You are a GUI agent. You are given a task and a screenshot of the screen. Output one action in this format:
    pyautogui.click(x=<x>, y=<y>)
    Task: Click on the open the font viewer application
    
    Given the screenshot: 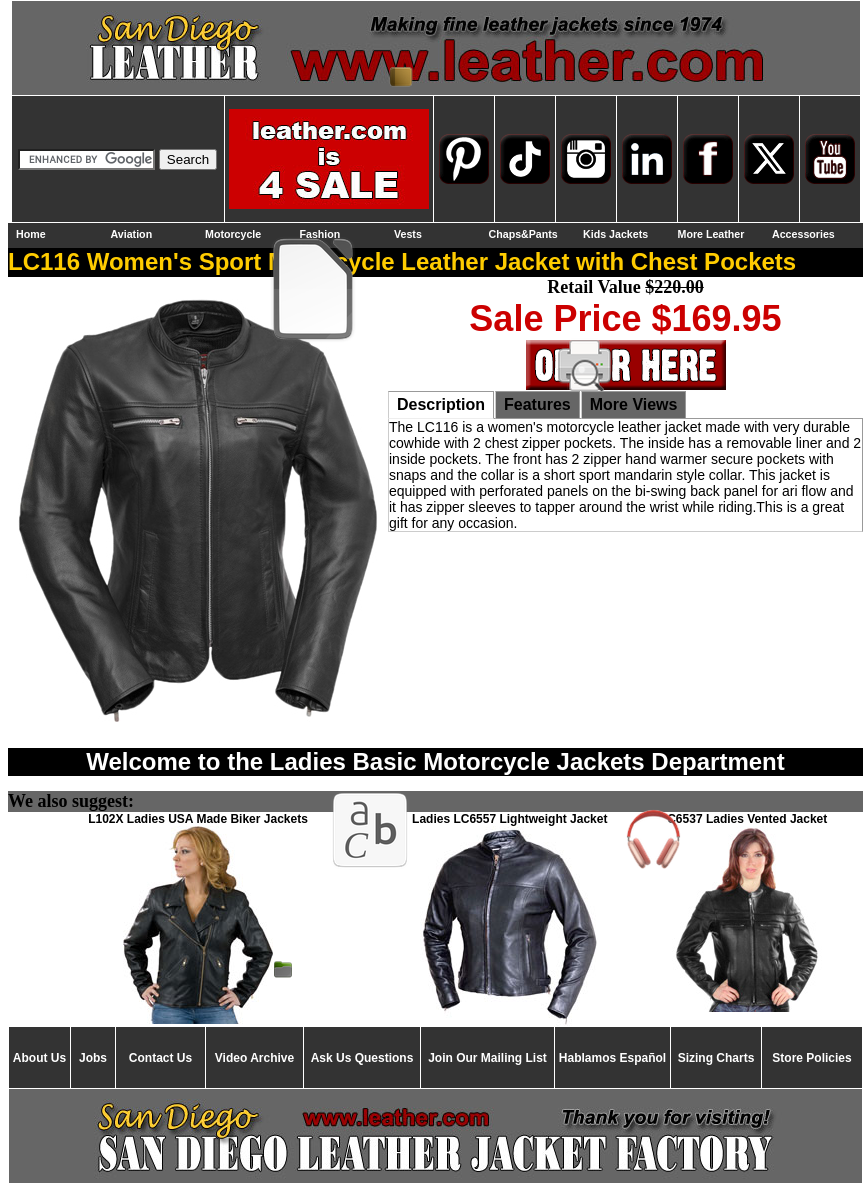 What is the action you would take?
    pyautogui.click(x=370, y=830)
    